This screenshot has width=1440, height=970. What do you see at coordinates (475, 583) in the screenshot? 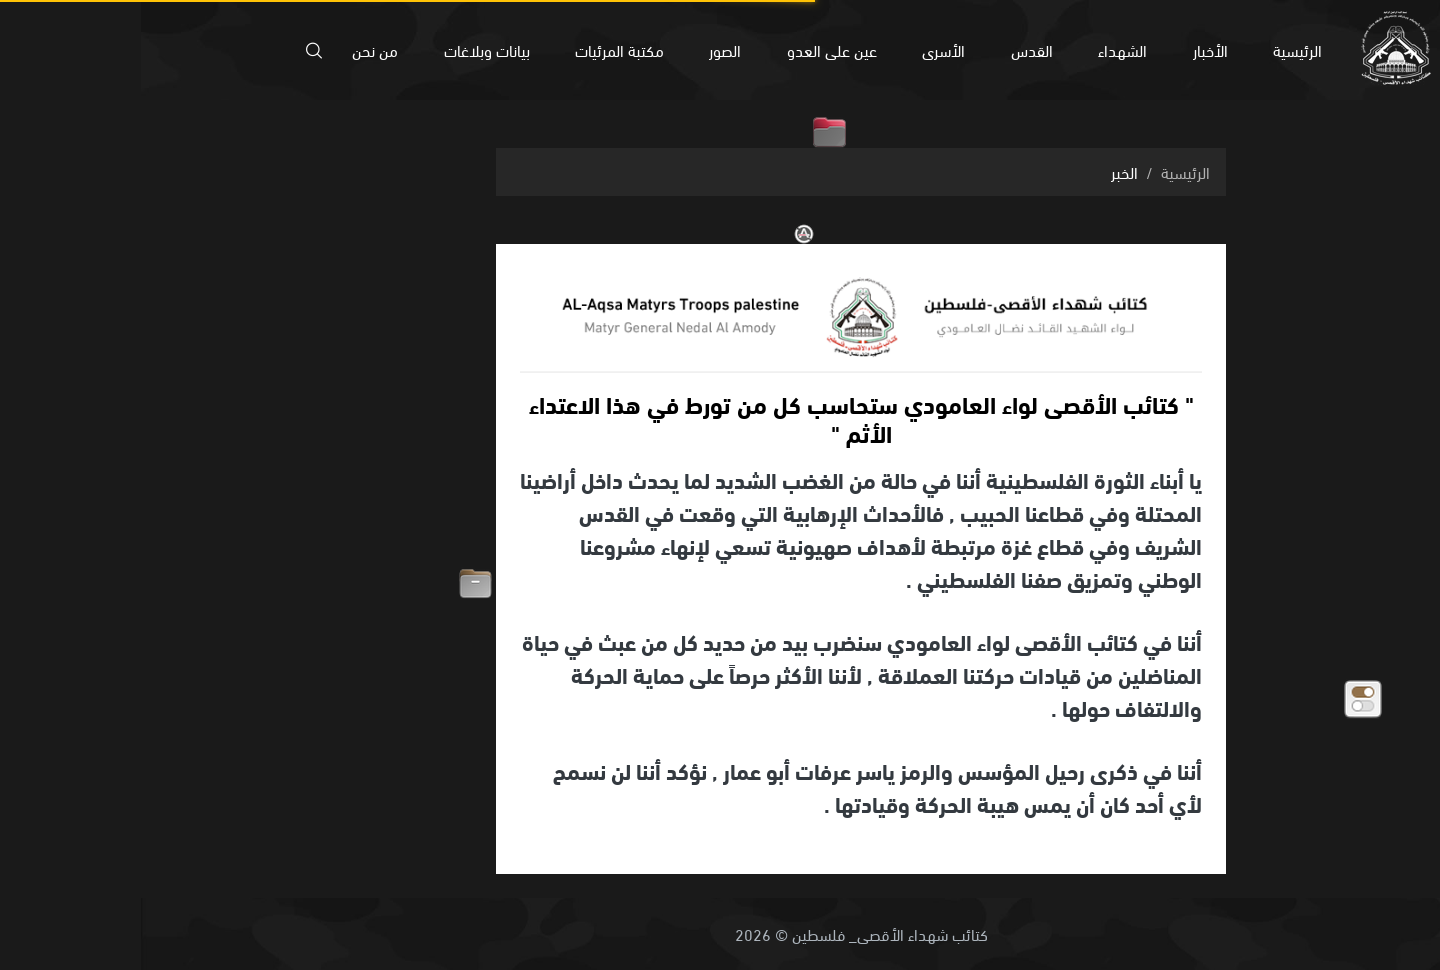
I see `open file manager application` at bounding box center [475, 583].